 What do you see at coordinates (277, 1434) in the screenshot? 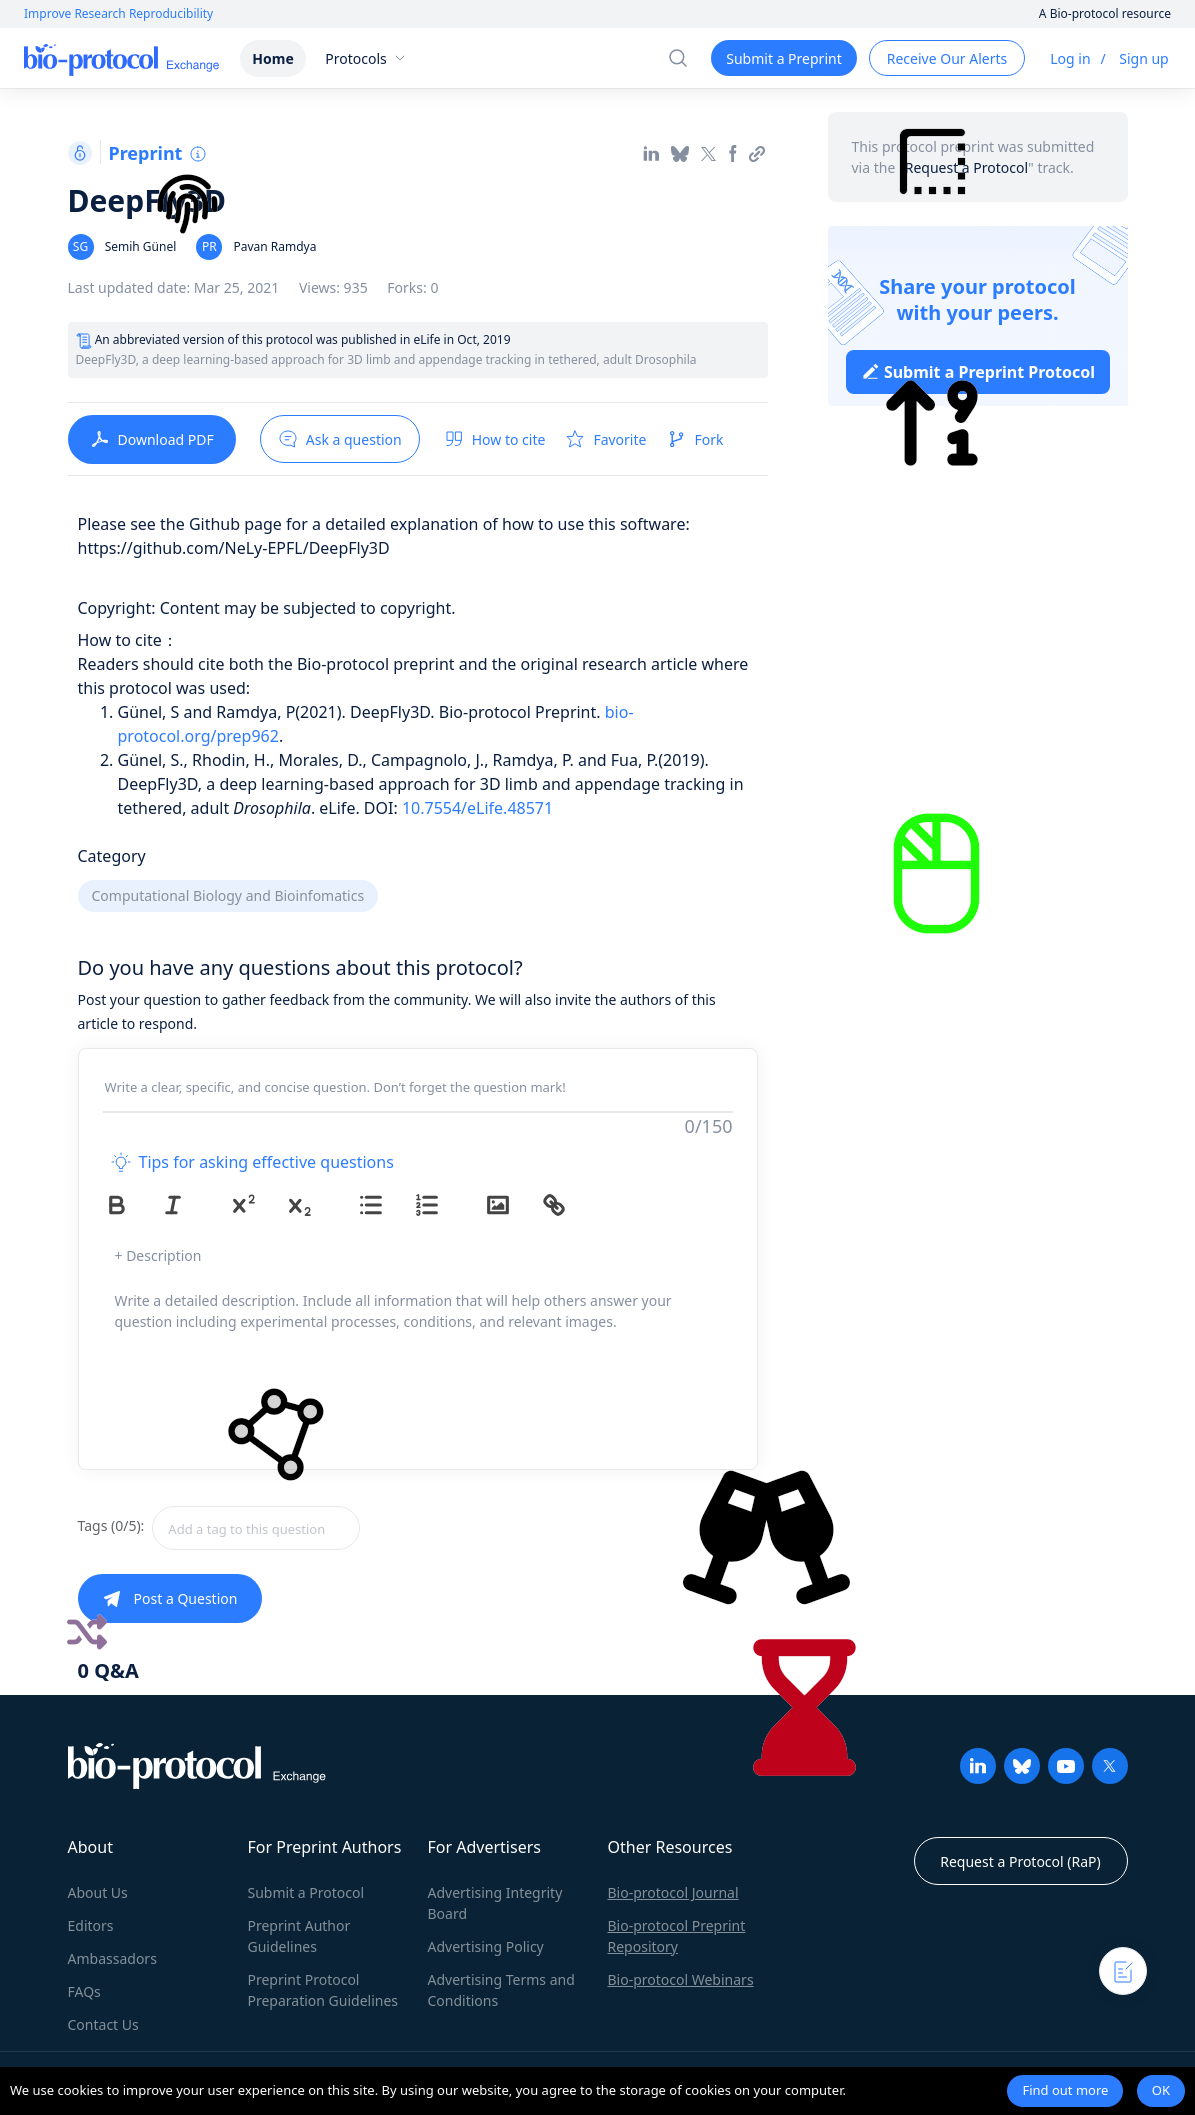
I see `create a polygon shape` at bounding box center [277, 1434].